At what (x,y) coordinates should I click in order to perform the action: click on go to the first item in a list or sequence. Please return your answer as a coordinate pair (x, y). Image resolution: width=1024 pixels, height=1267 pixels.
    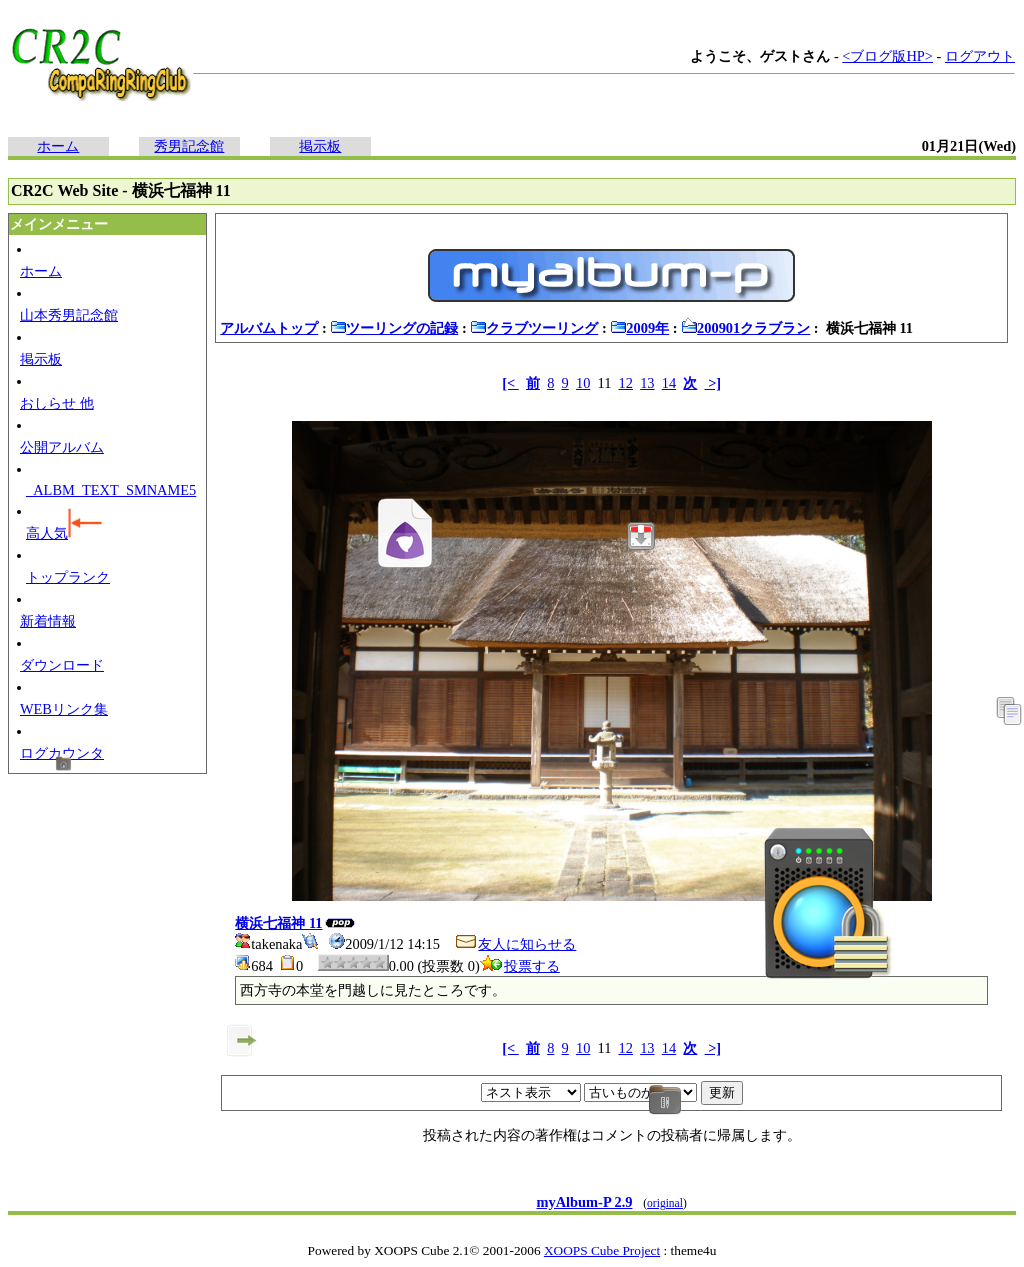
    Looking at the image, I should click on (85, 523).